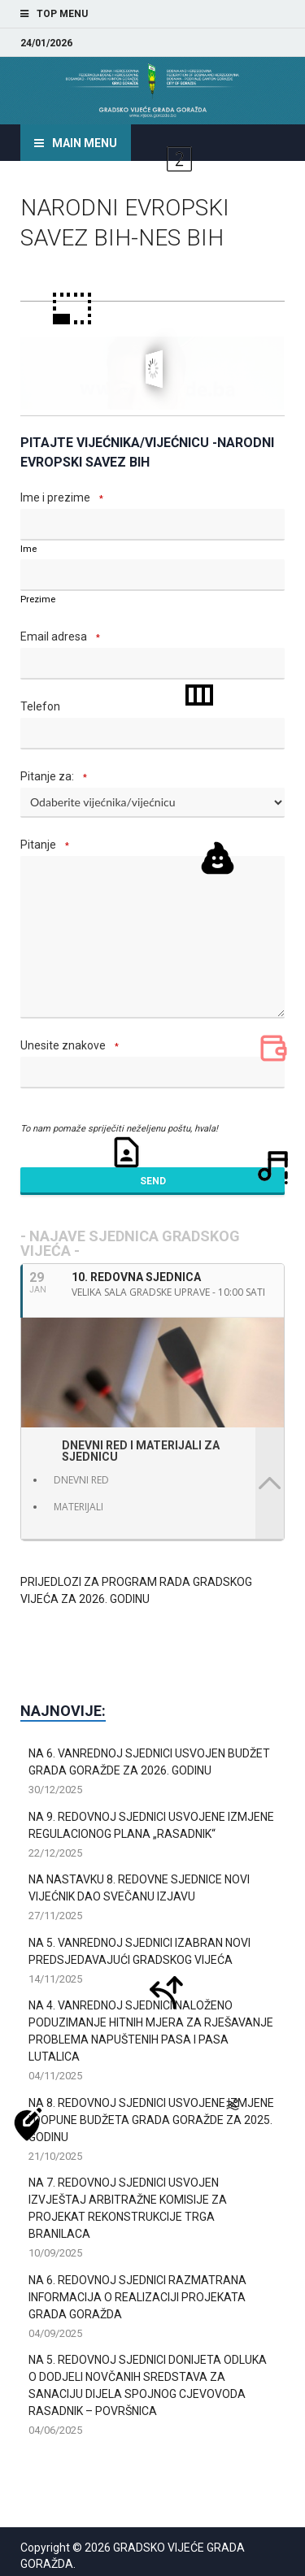 The height and width of the screenshot is (2576, 305). Describe the element at coordinates (233, 2105) in the screenshot. I see `indicates swimming pool or aquatic facilities nearby` at that location.